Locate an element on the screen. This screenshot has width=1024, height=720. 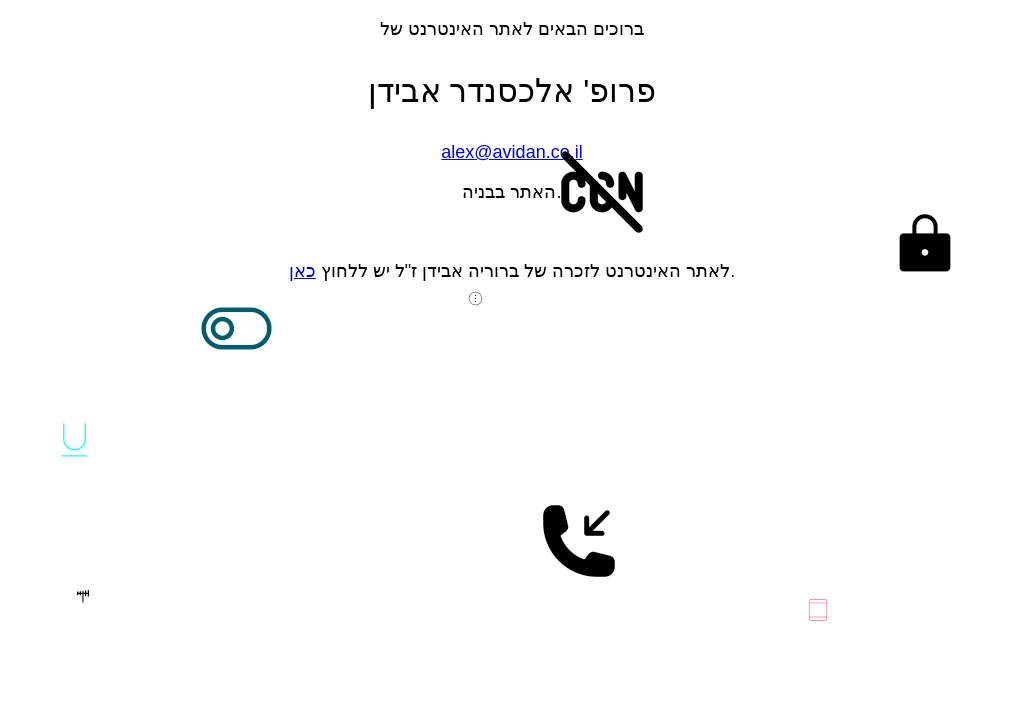
indicates signal or network connectivity status is located at coordinates (83, 596).